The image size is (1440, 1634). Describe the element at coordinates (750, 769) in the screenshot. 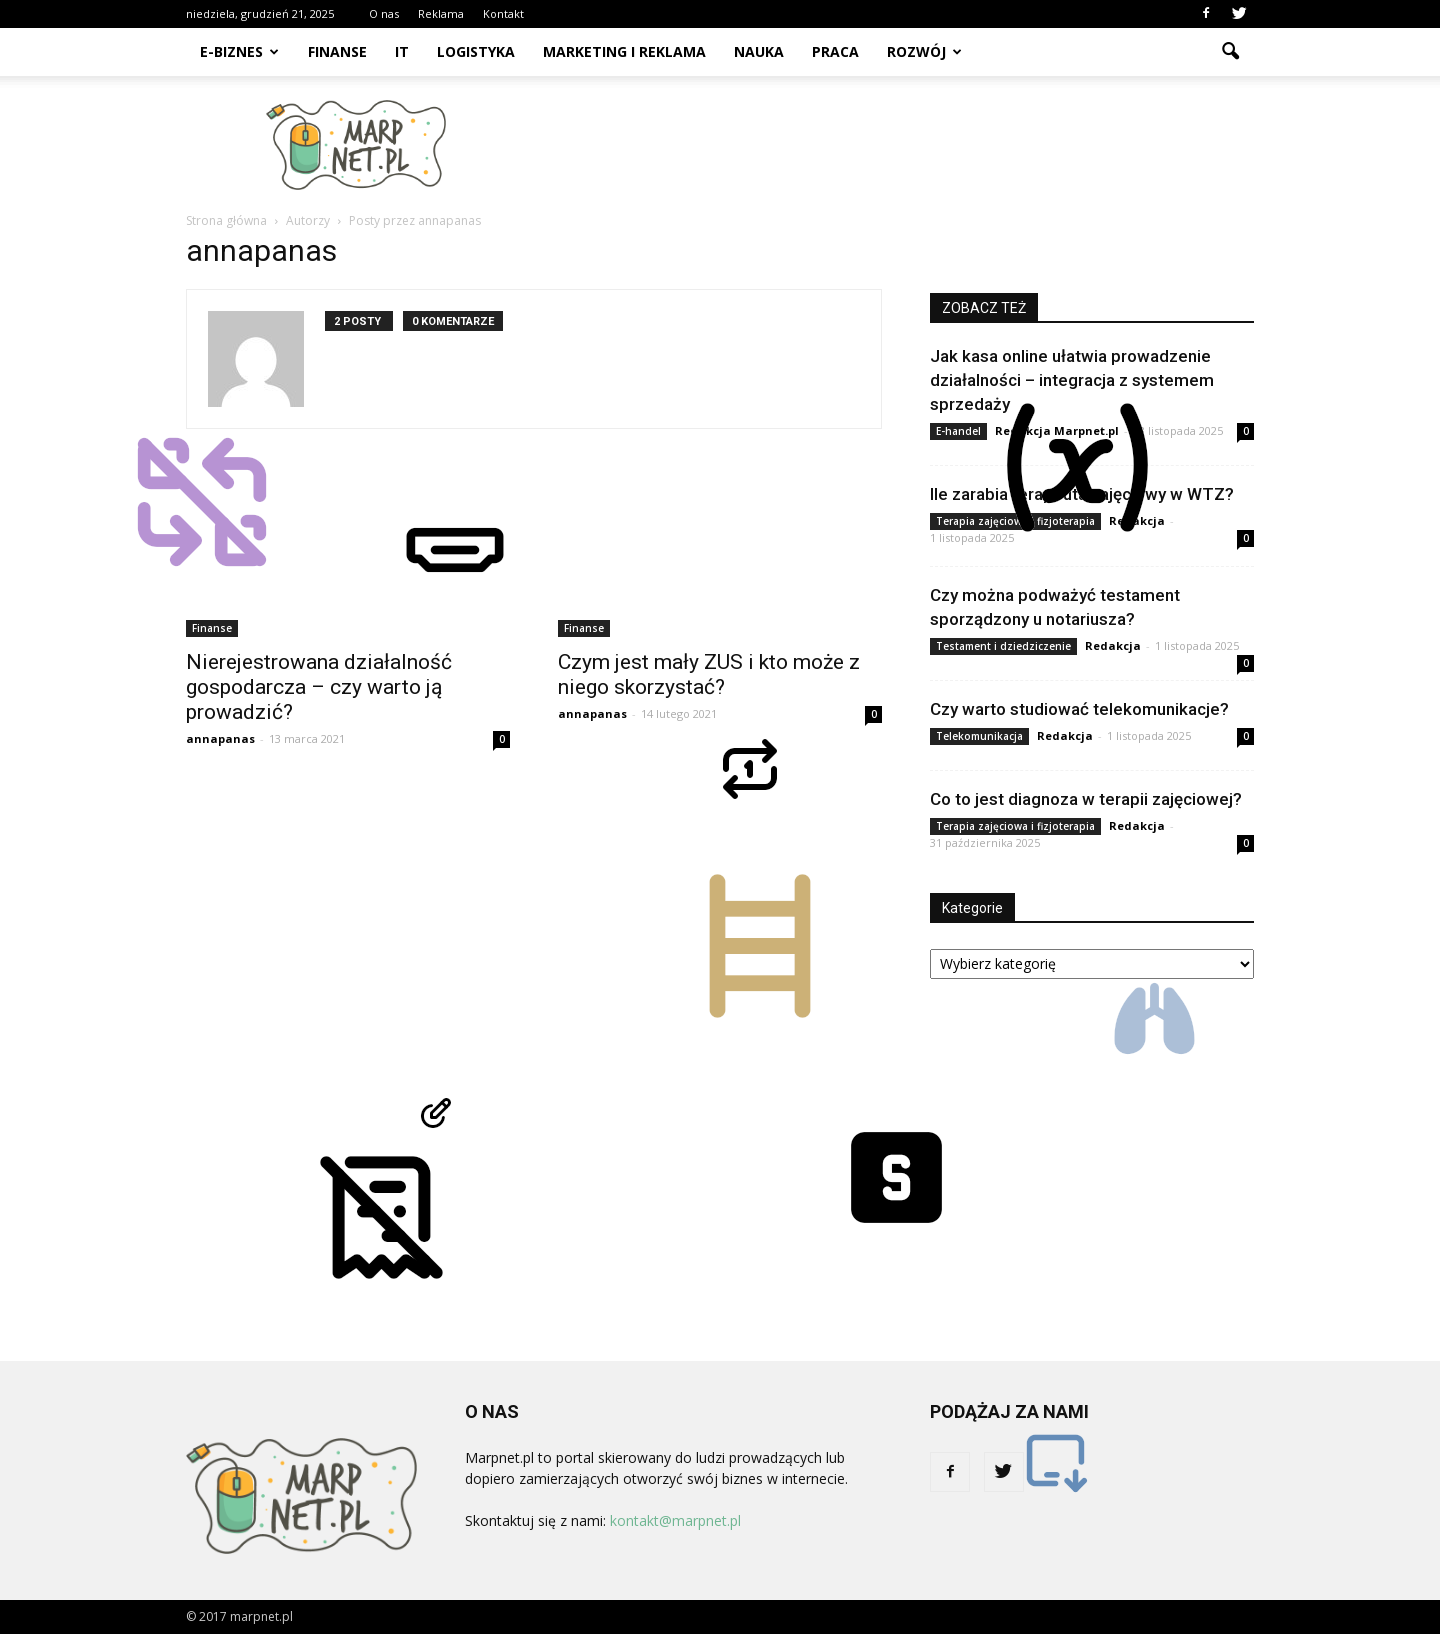

I see `repeat current track once` at that location.